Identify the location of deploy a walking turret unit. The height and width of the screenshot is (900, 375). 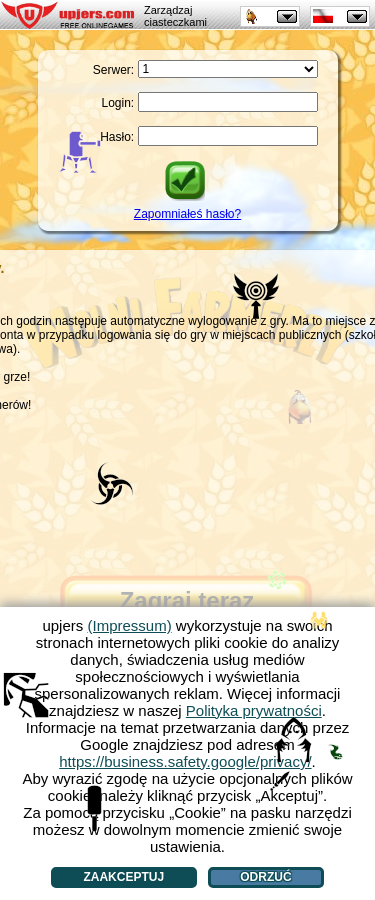
(80, 151).